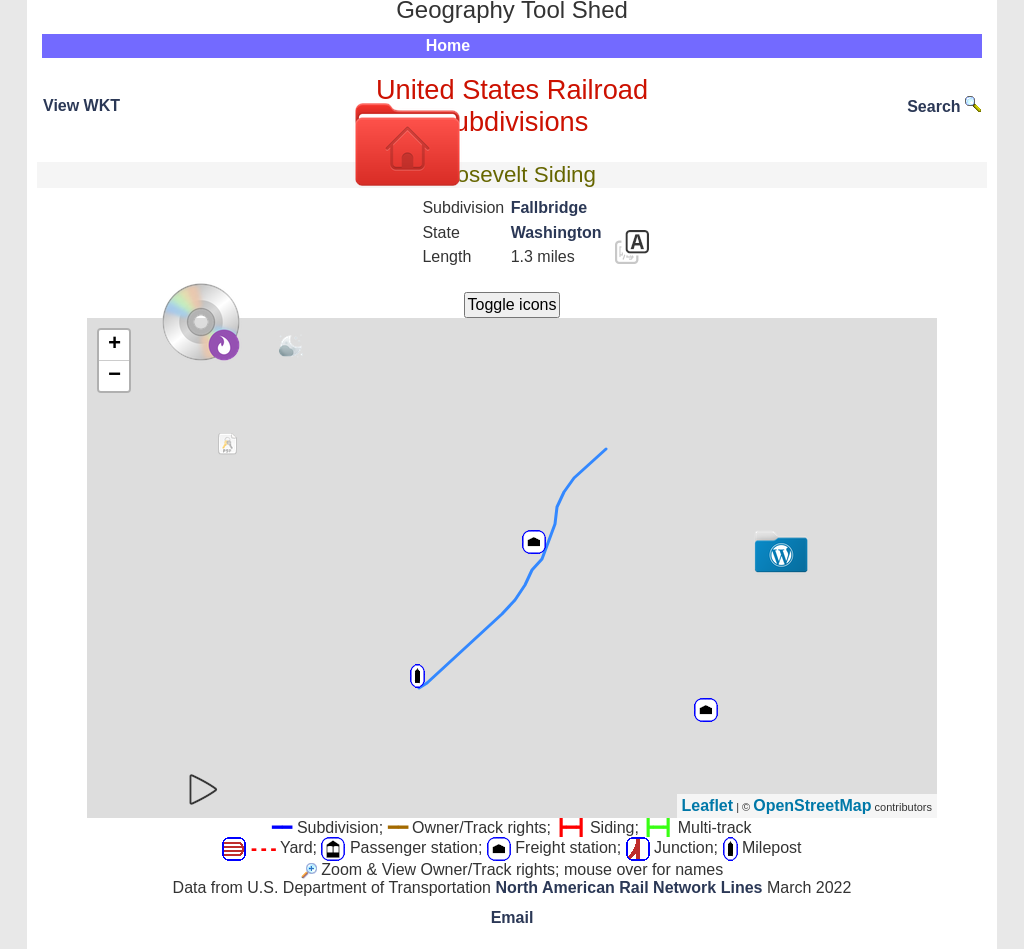 The height and width of the screenshot is (949, 1024). Describe the element at coordinates (632, 247) in the screenshot. I see `access language and region settings` at that location.